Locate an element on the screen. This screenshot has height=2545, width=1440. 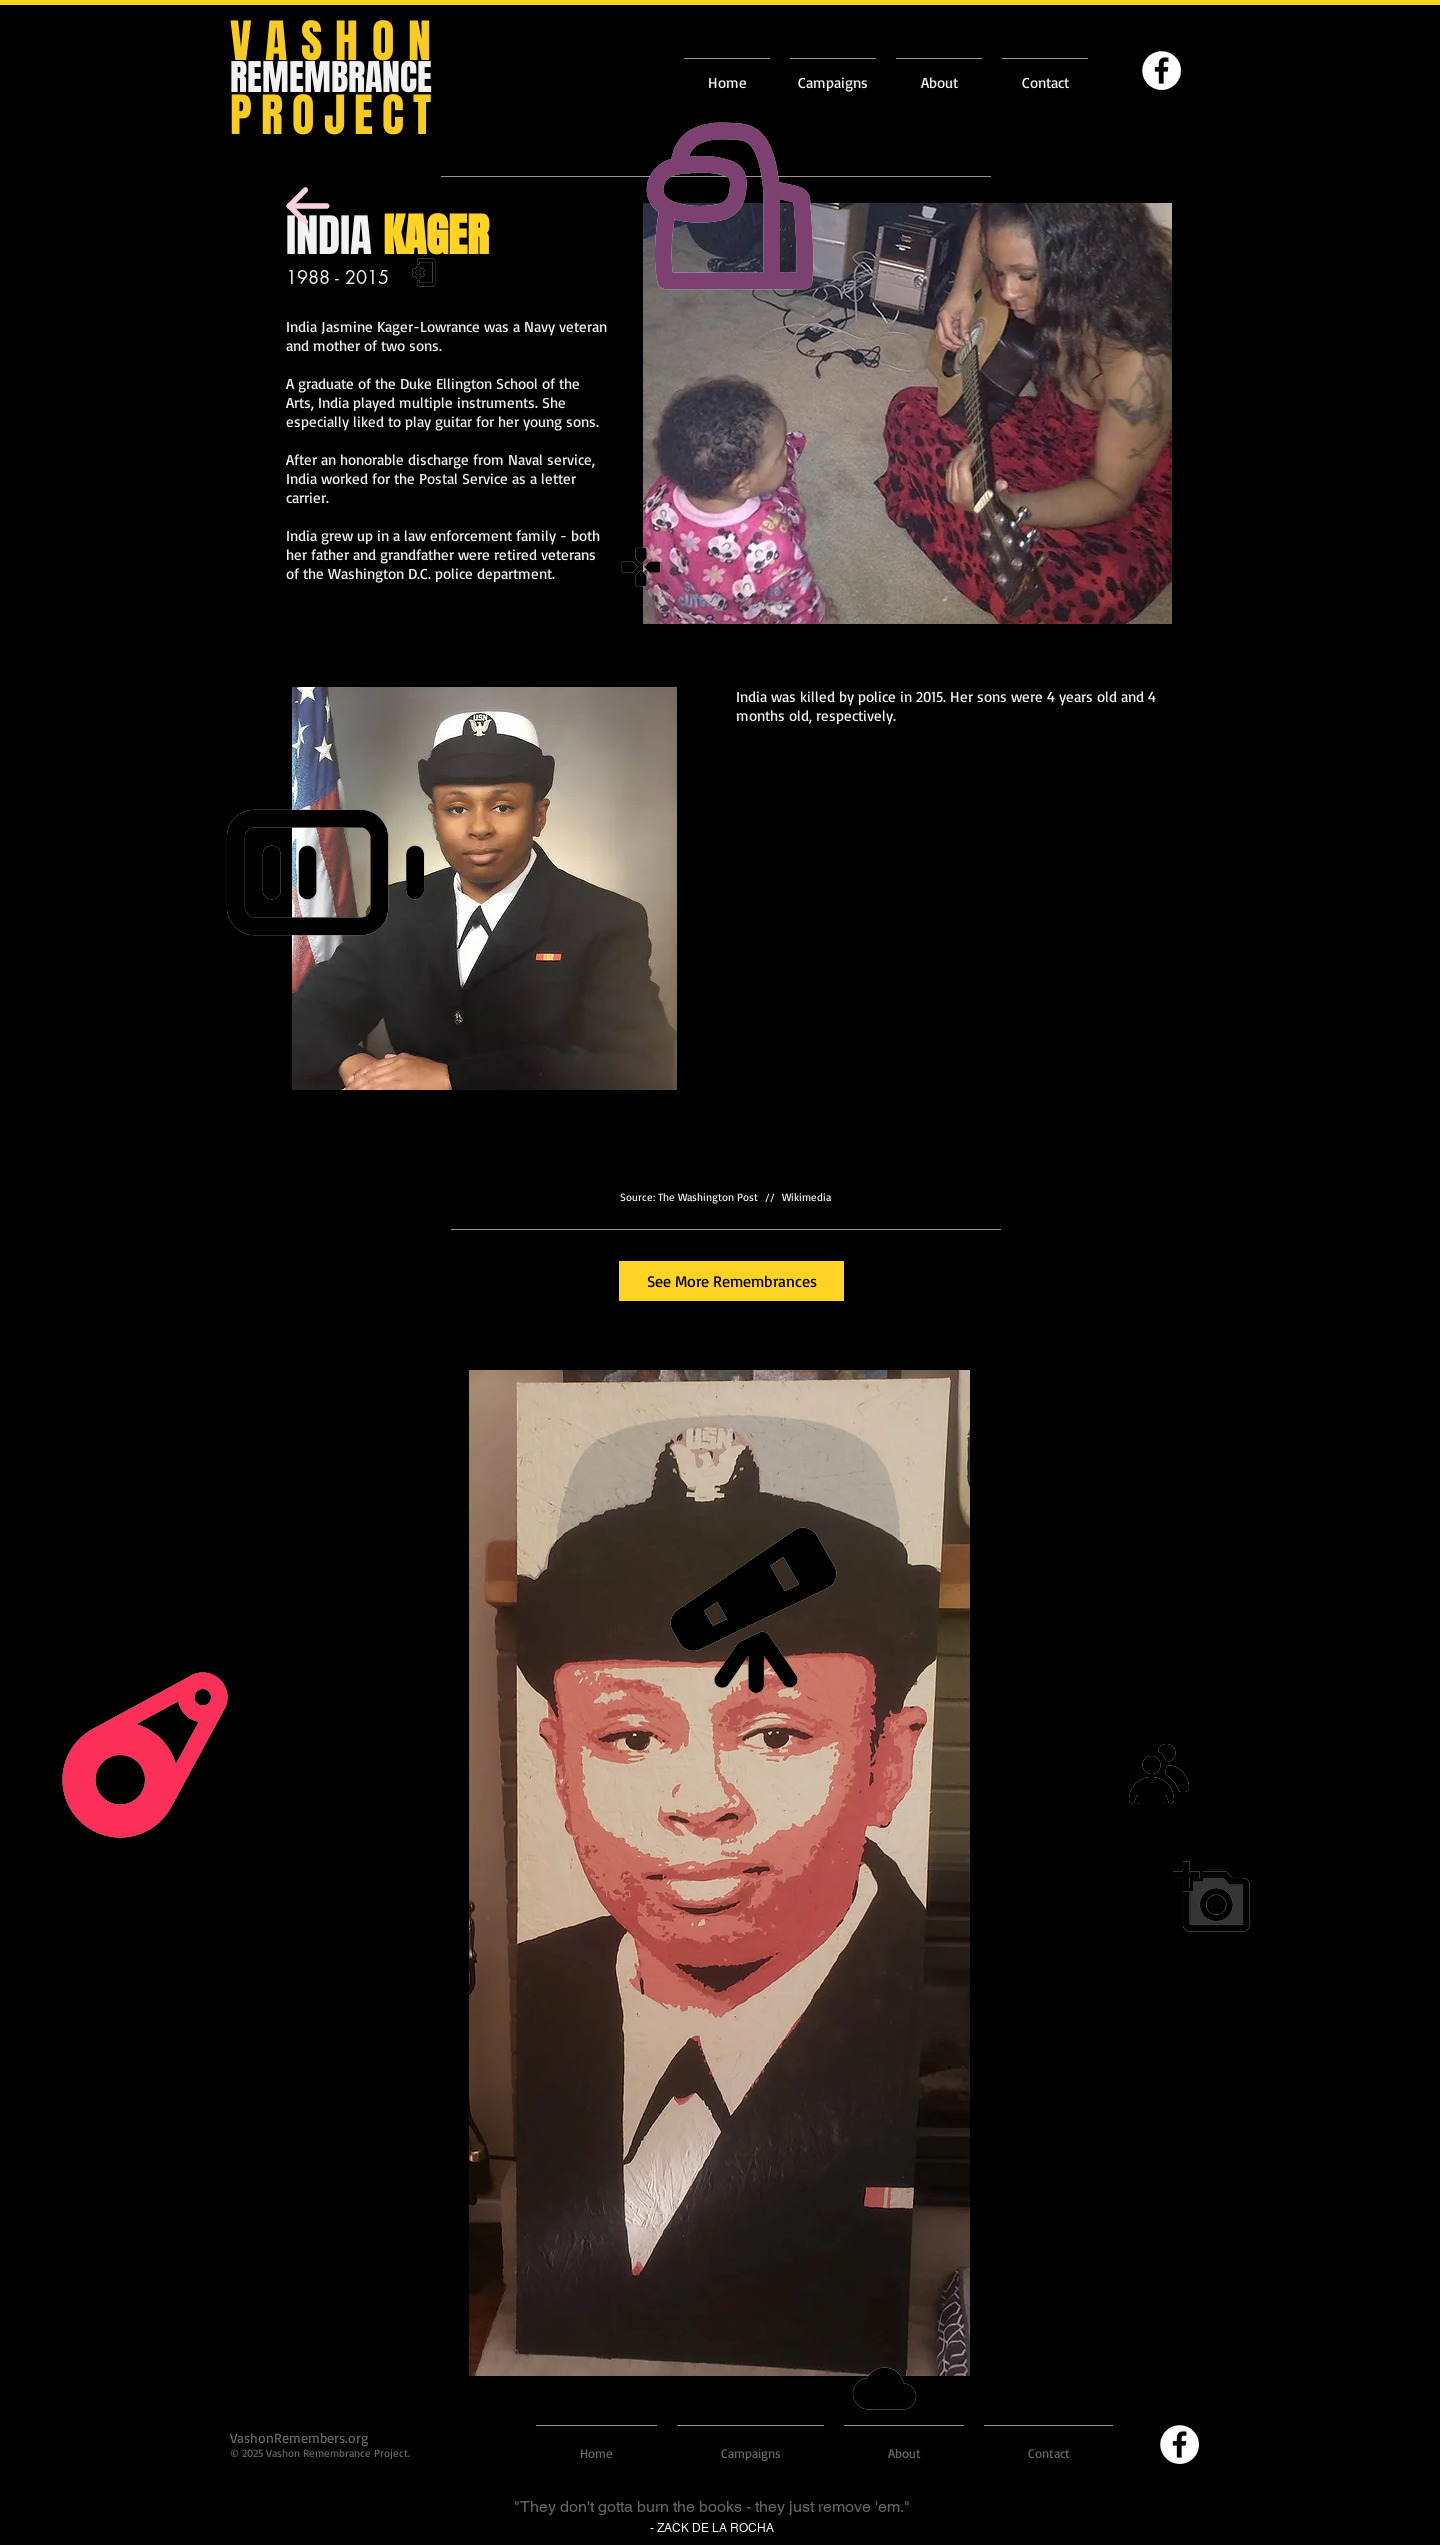
among us game logo is located at coordinates (730, 206).